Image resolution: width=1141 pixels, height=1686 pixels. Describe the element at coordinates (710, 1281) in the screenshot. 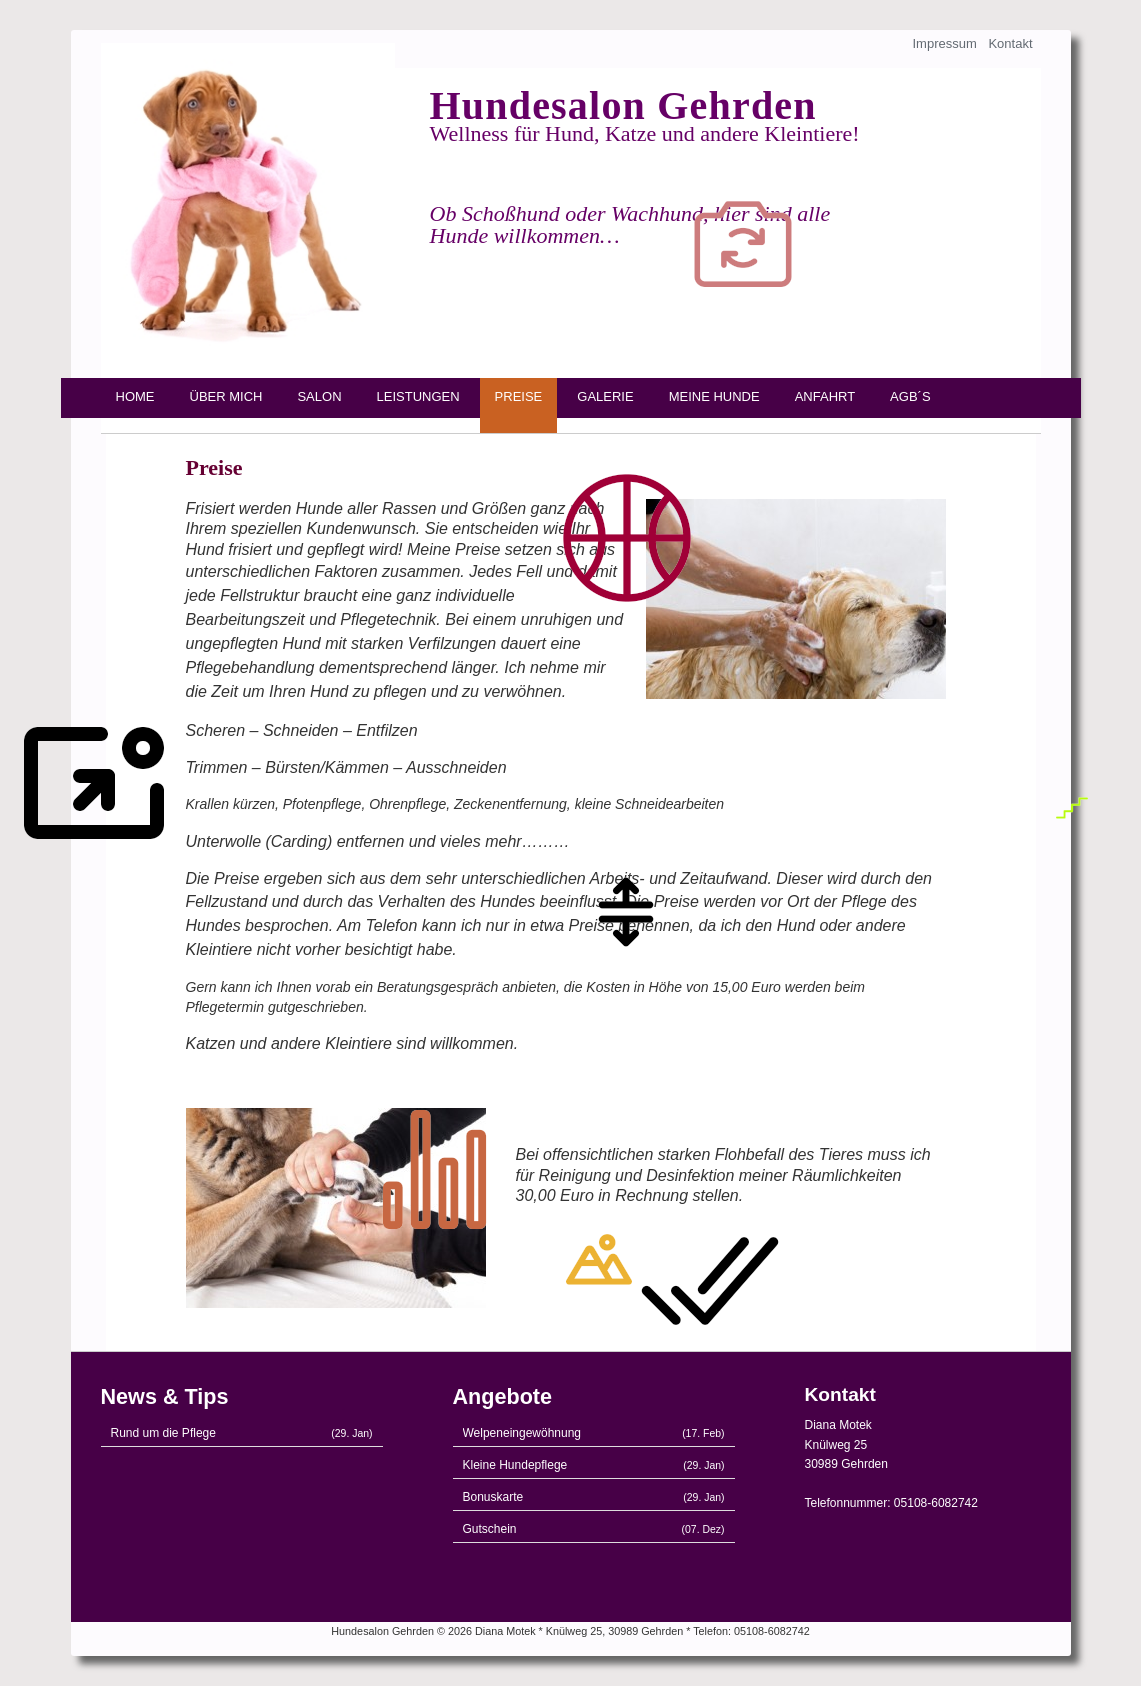

I see `indicates all tasks or items are complete` at that location.